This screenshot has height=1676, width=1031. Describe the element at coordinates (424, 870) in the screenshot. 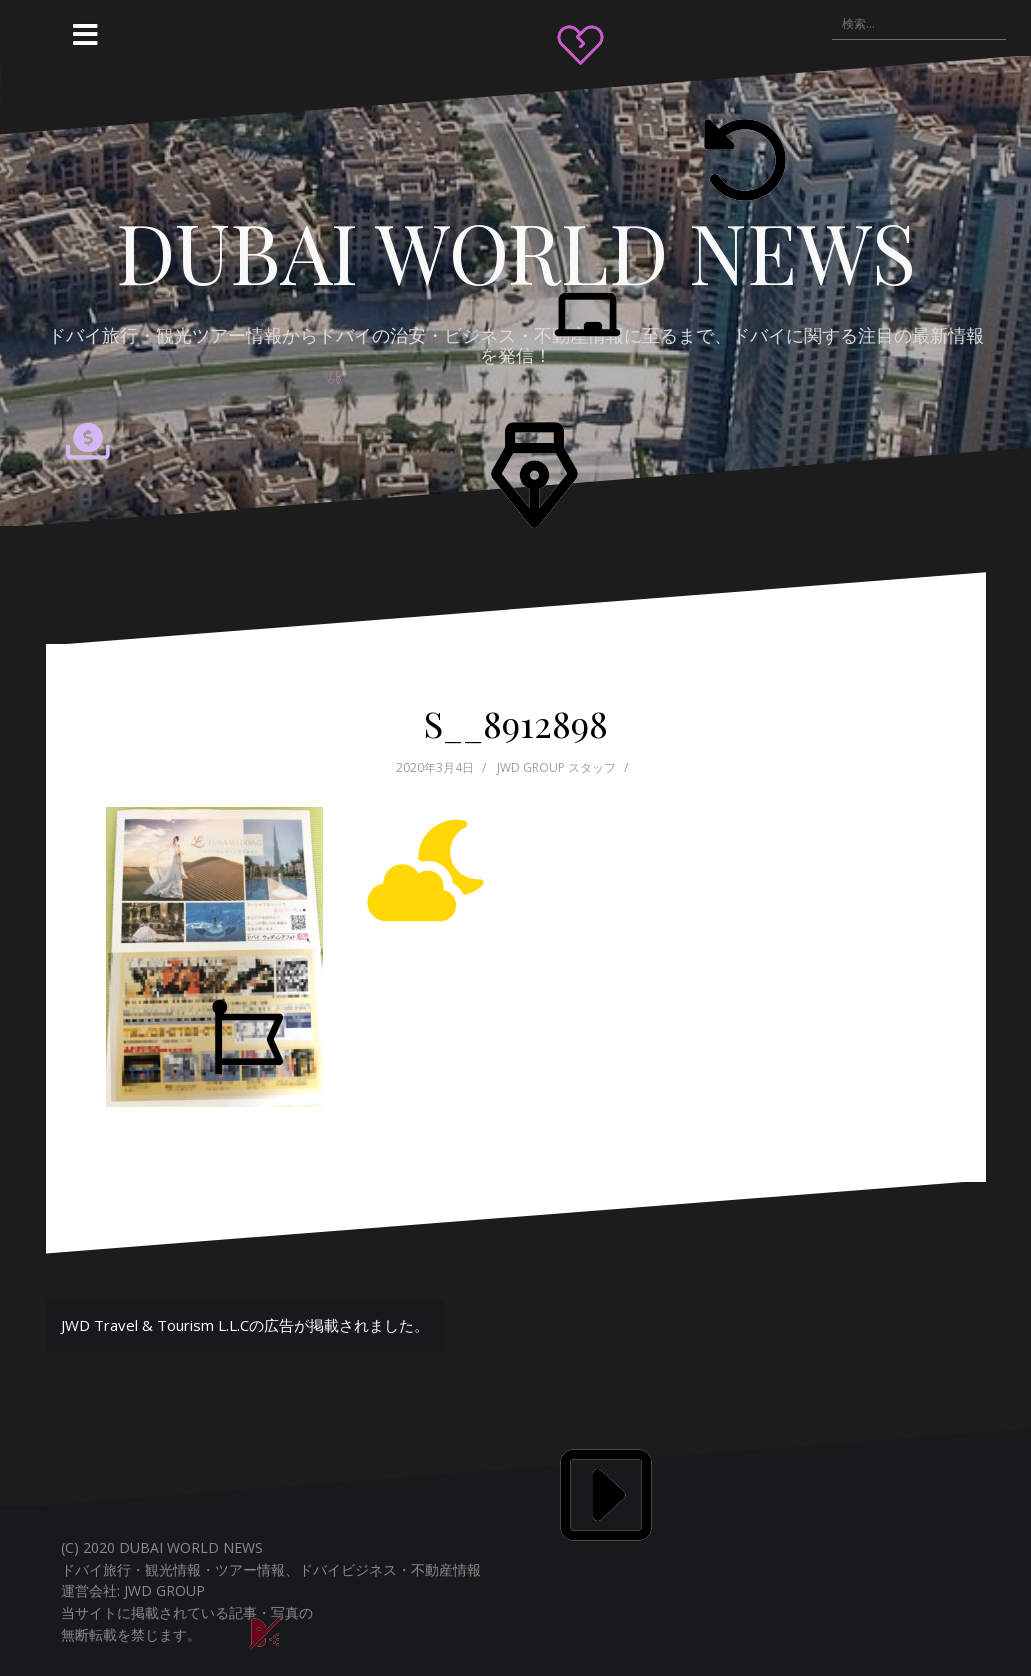

I see `indicates nighttime or evening weather conditions` at that location.